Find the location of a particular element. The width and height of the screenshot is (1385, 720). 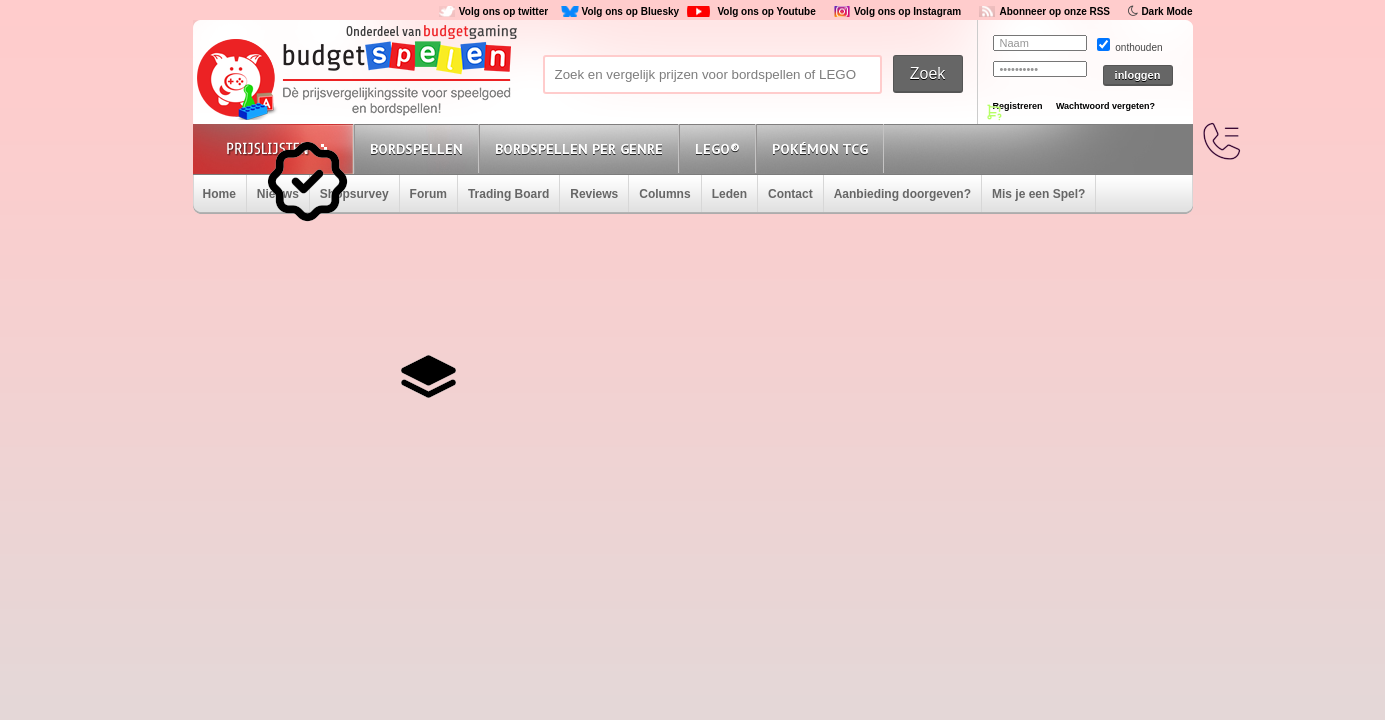

view contact list or phone directory is located at coordinates (1222, 140).